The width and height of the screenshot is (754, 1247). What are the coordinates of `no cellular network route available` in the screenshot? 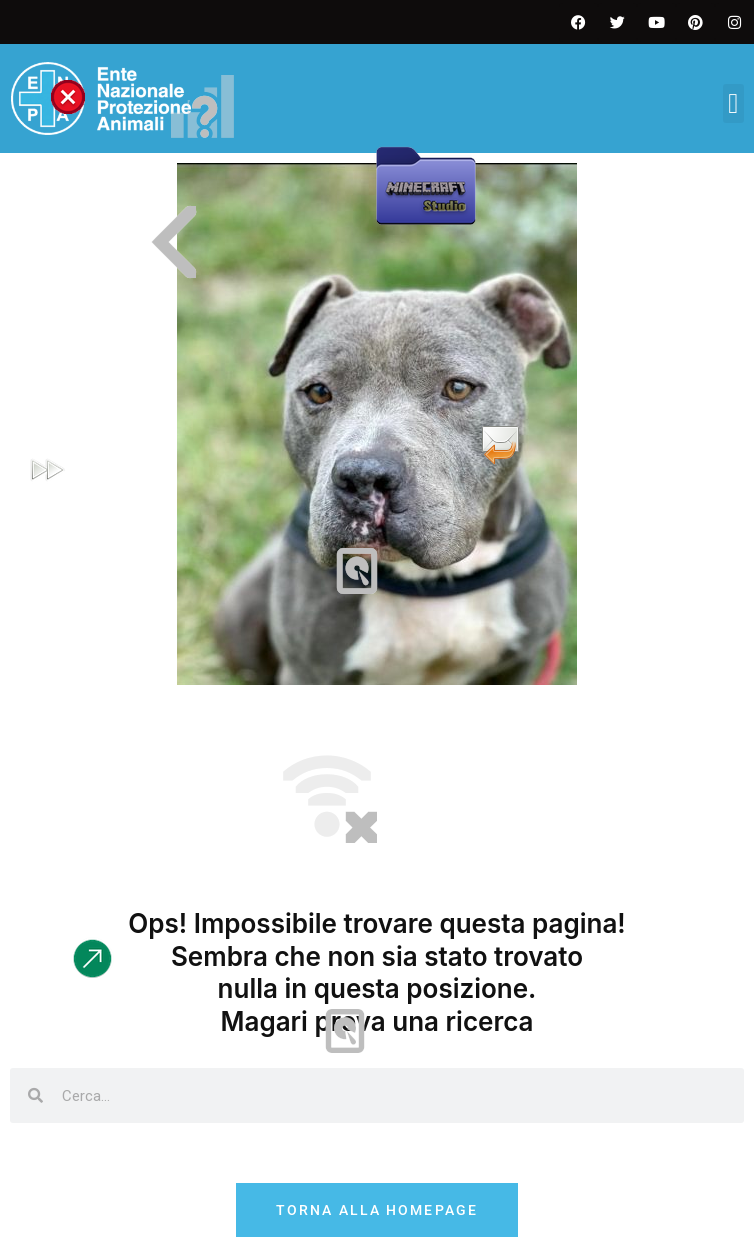 It's located at (204, 108).